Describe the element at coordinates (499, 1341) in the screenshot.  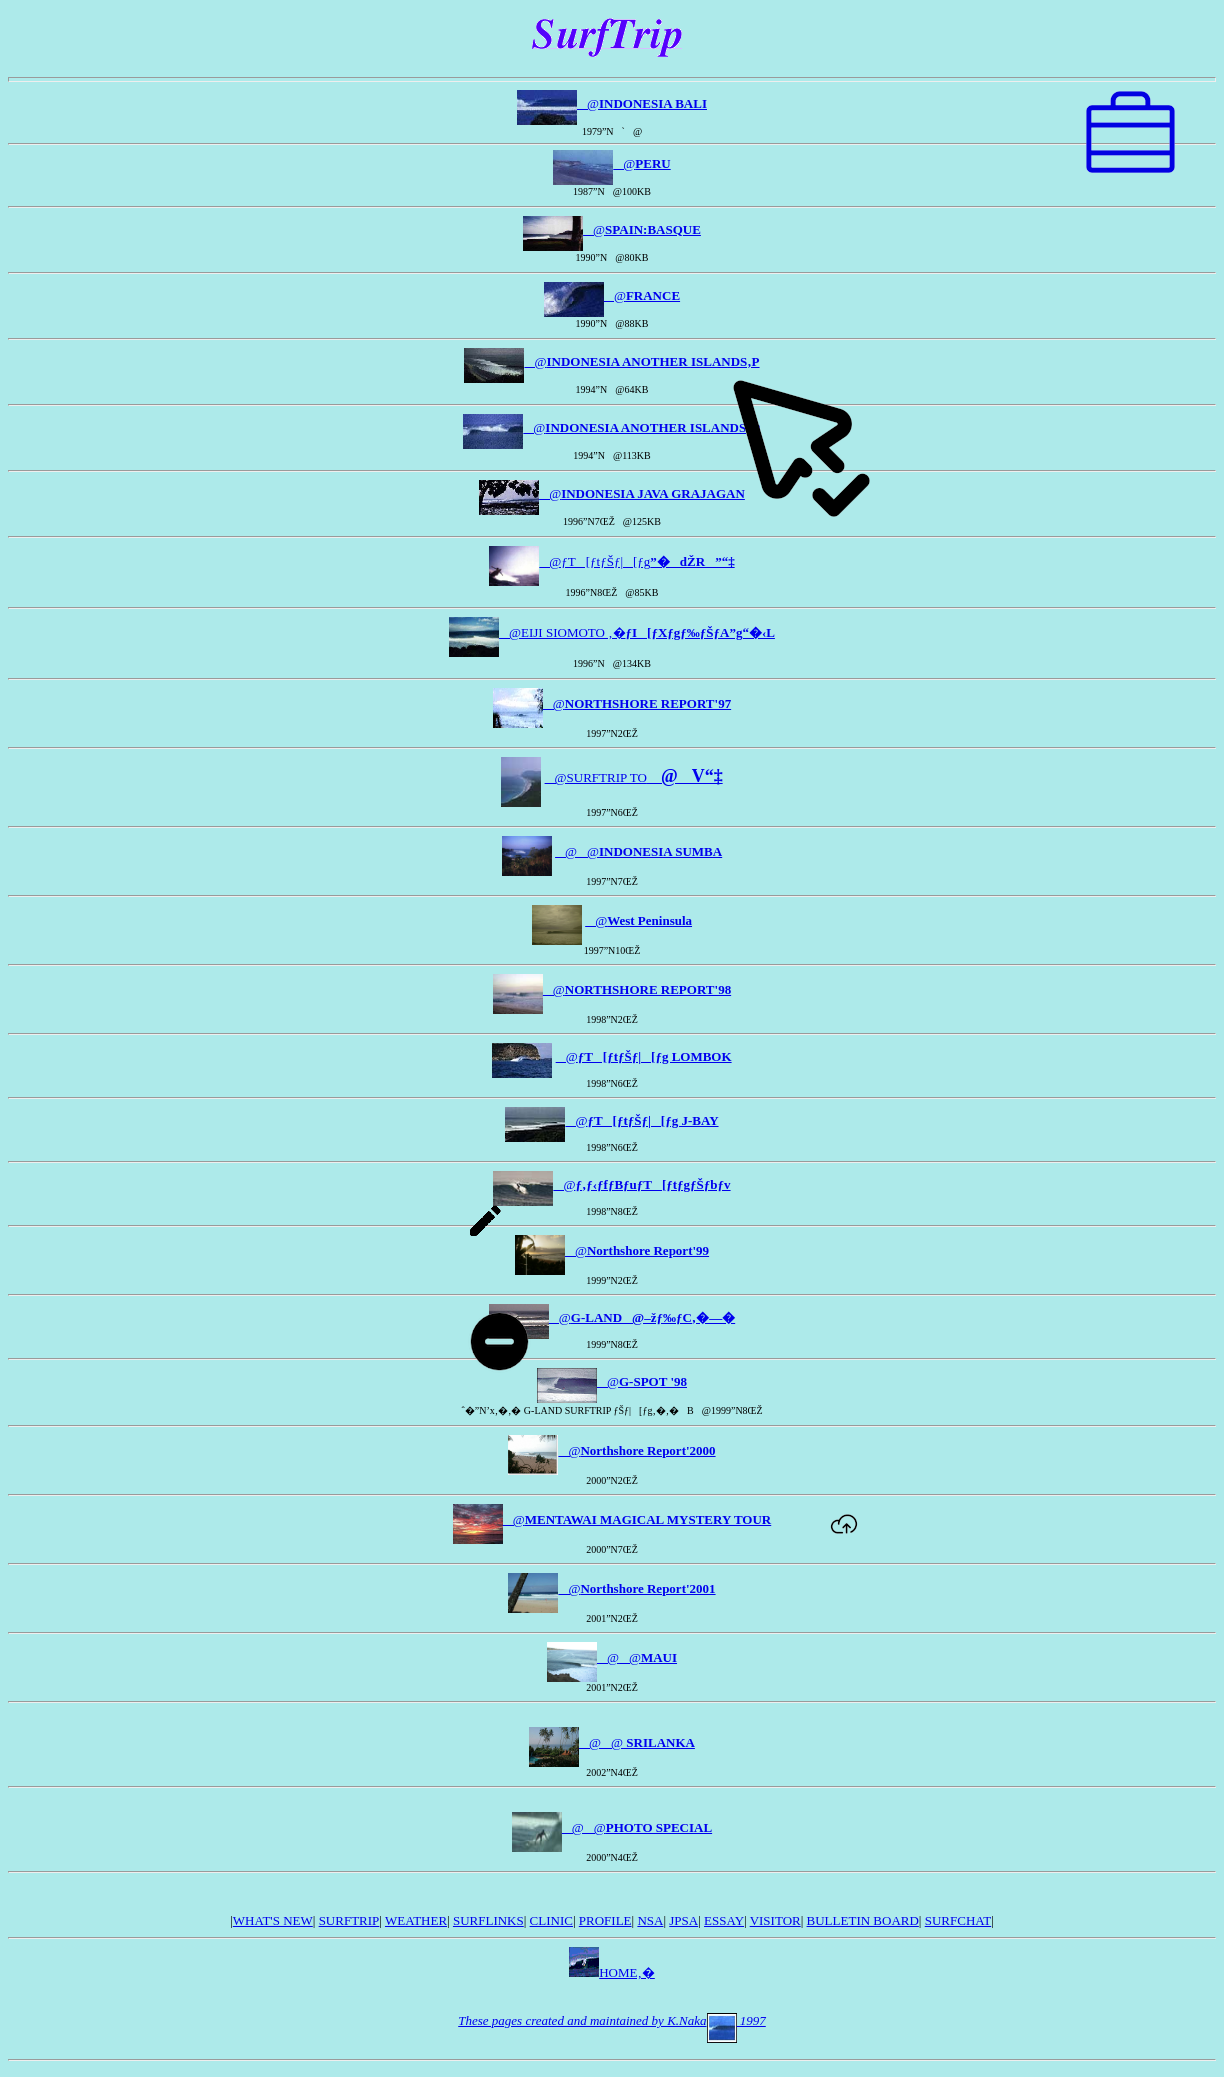
I see `remove an item from a list` at that location.